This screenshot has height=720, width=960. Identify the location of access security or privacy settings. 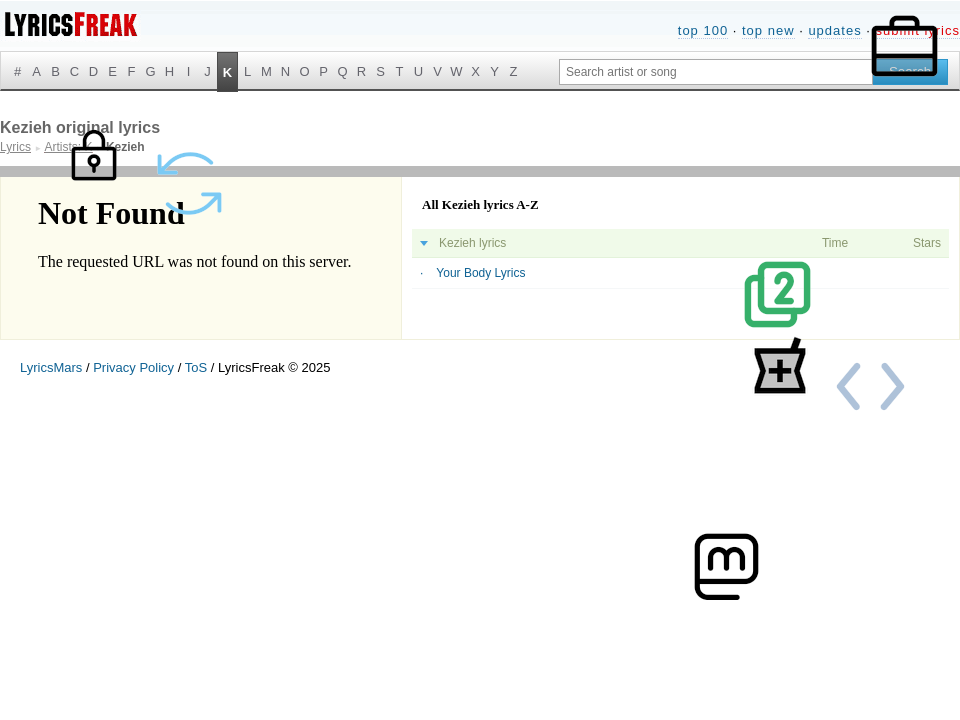
(94, 158).